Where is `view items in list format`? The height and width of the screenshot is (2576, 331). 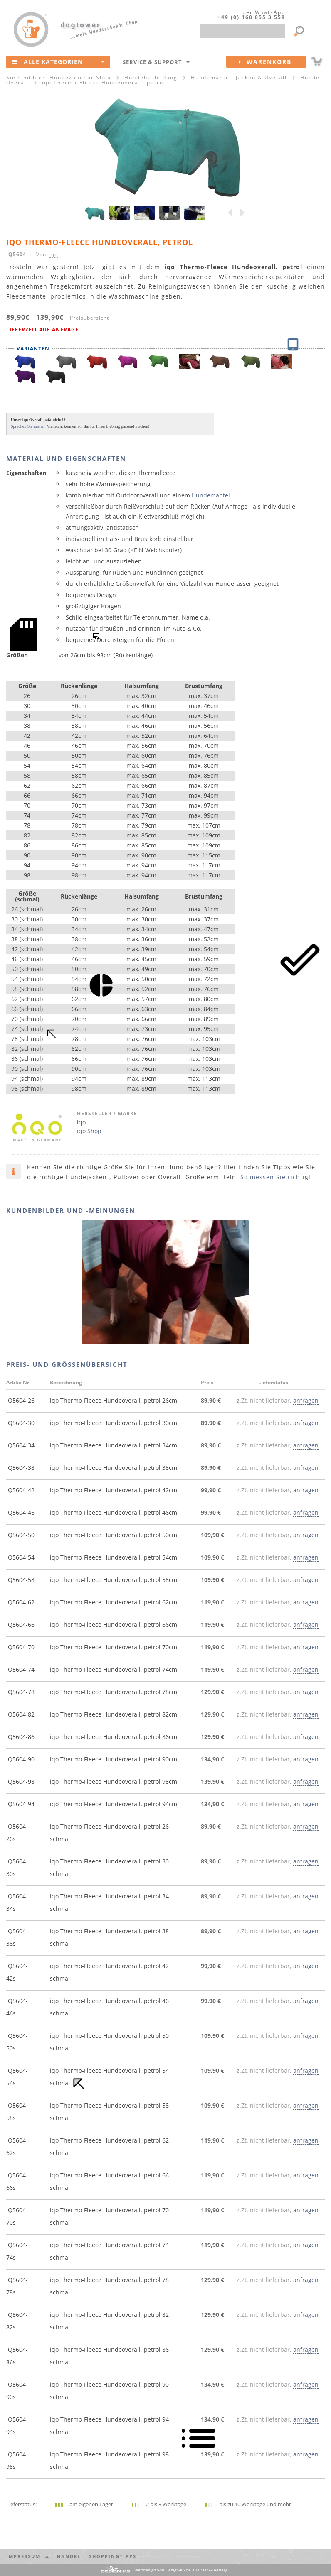
view items in list format is located at coordinates (198, 2438).